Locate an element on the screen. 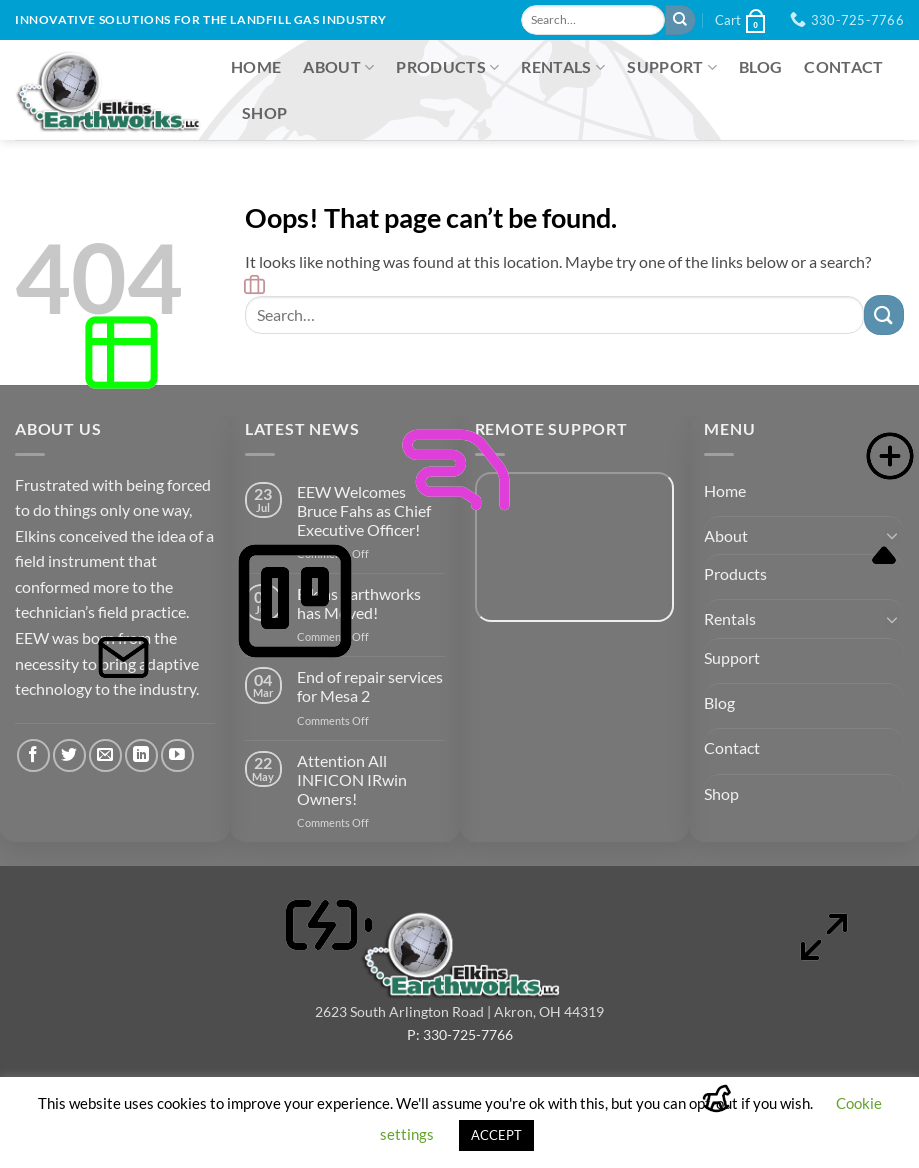 The width and height of the screenshot is (919, 1168). add a new item is located at coordinates (890, 456).